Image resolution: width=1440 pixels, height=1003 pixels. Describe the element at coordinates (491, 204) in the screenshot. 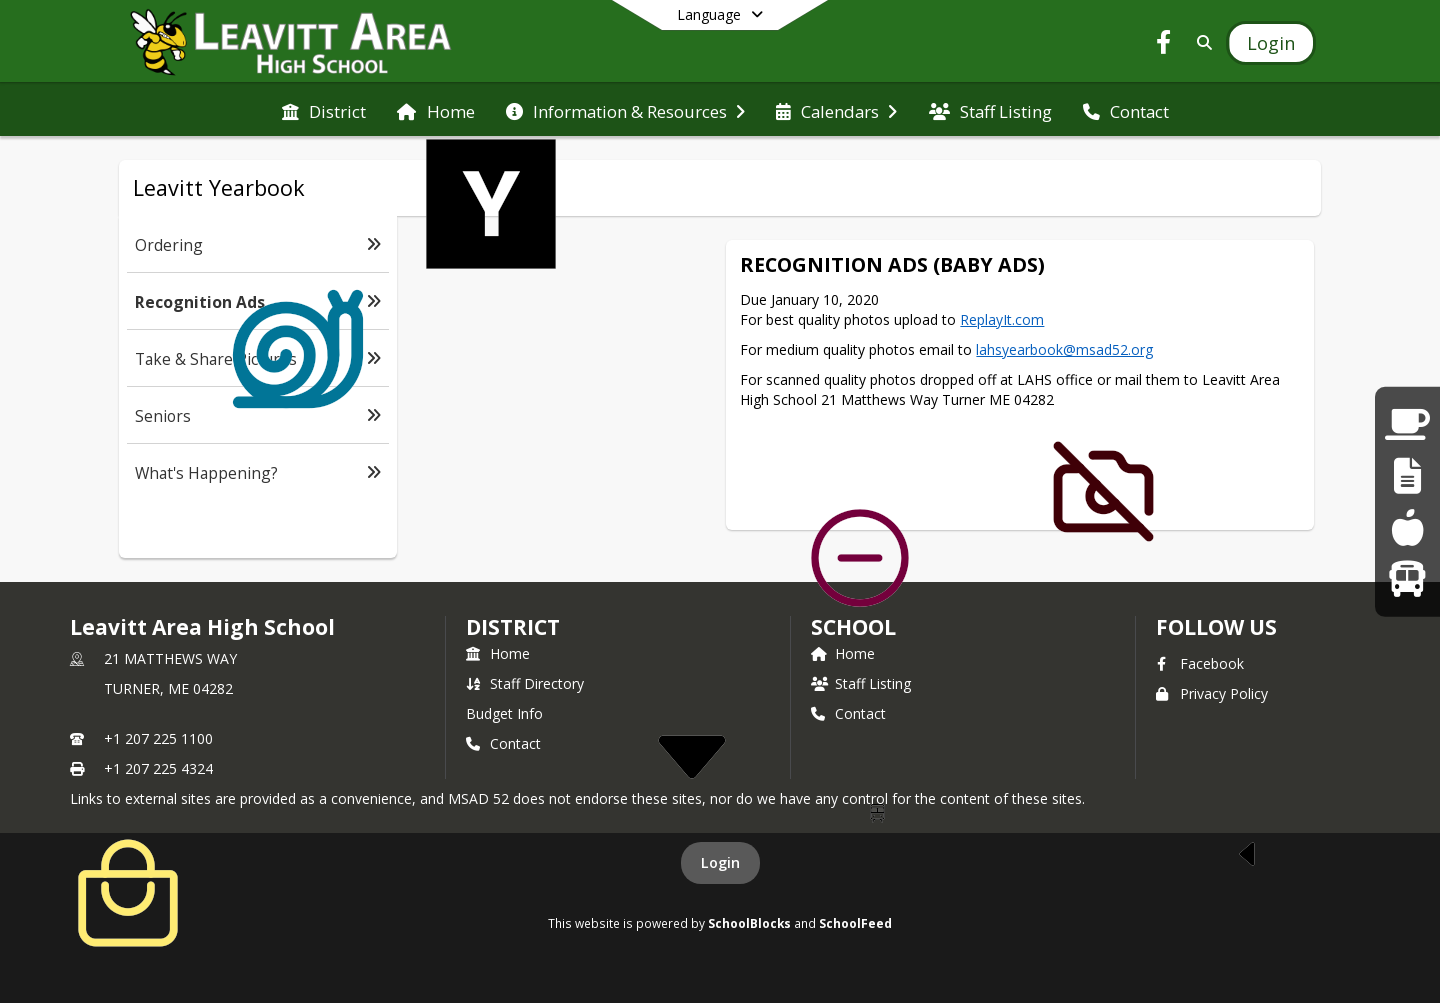

I see `open Hacker News` at that location.